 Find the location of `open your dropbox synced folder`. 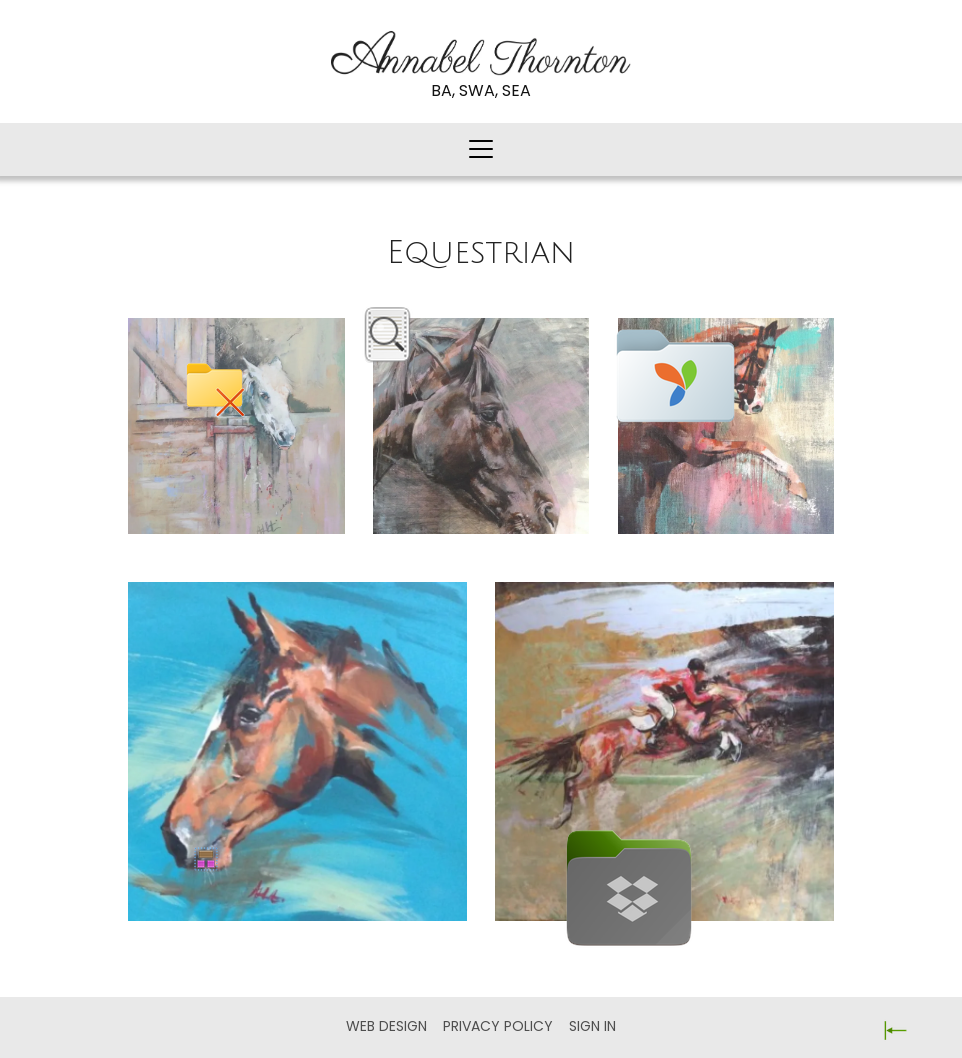

open your dropbox synced folder is located at coordinates (629, 888).